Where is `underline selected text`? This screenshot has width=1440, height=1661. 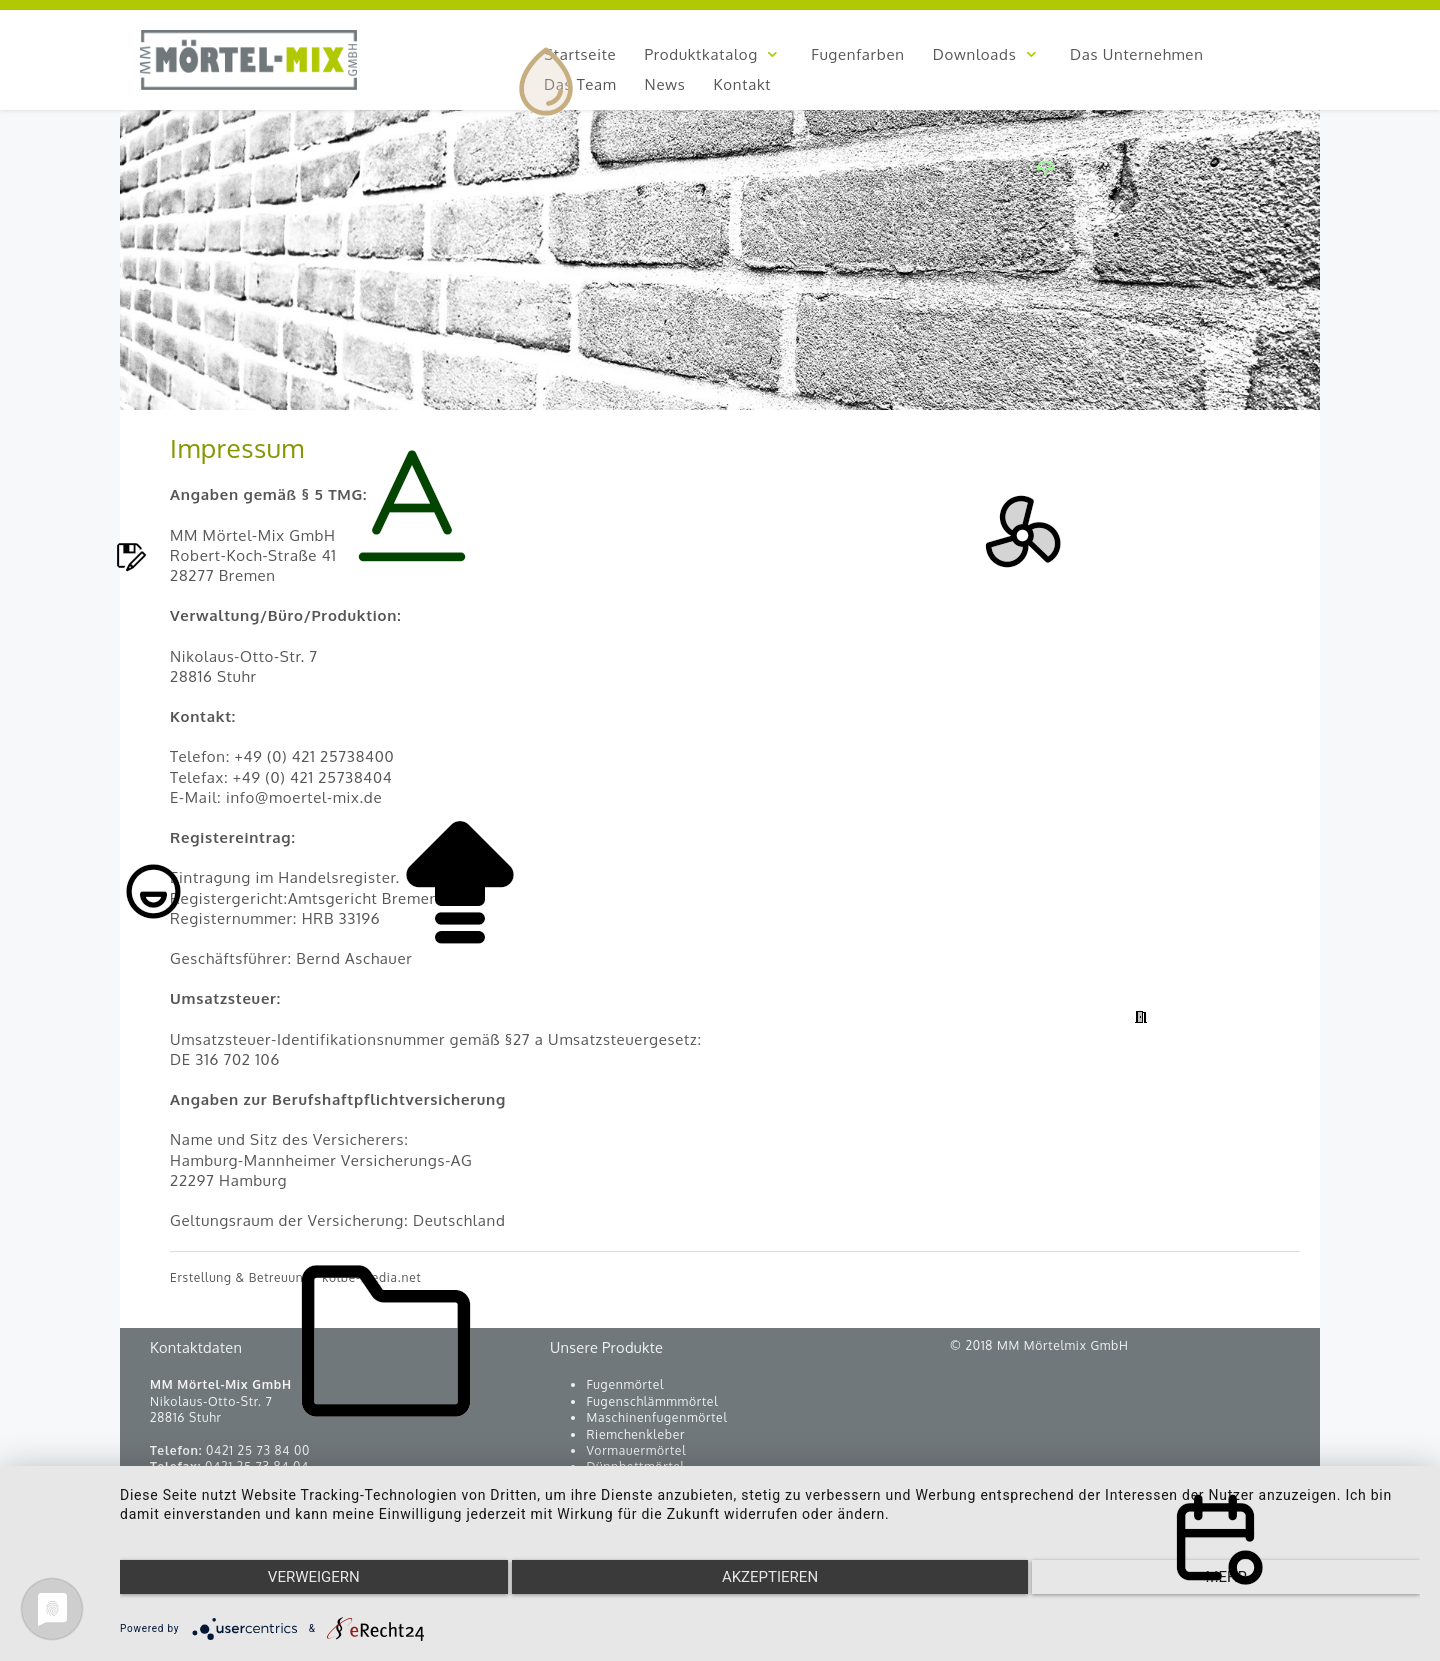 underline selected text is located at coordinates (412, 508).